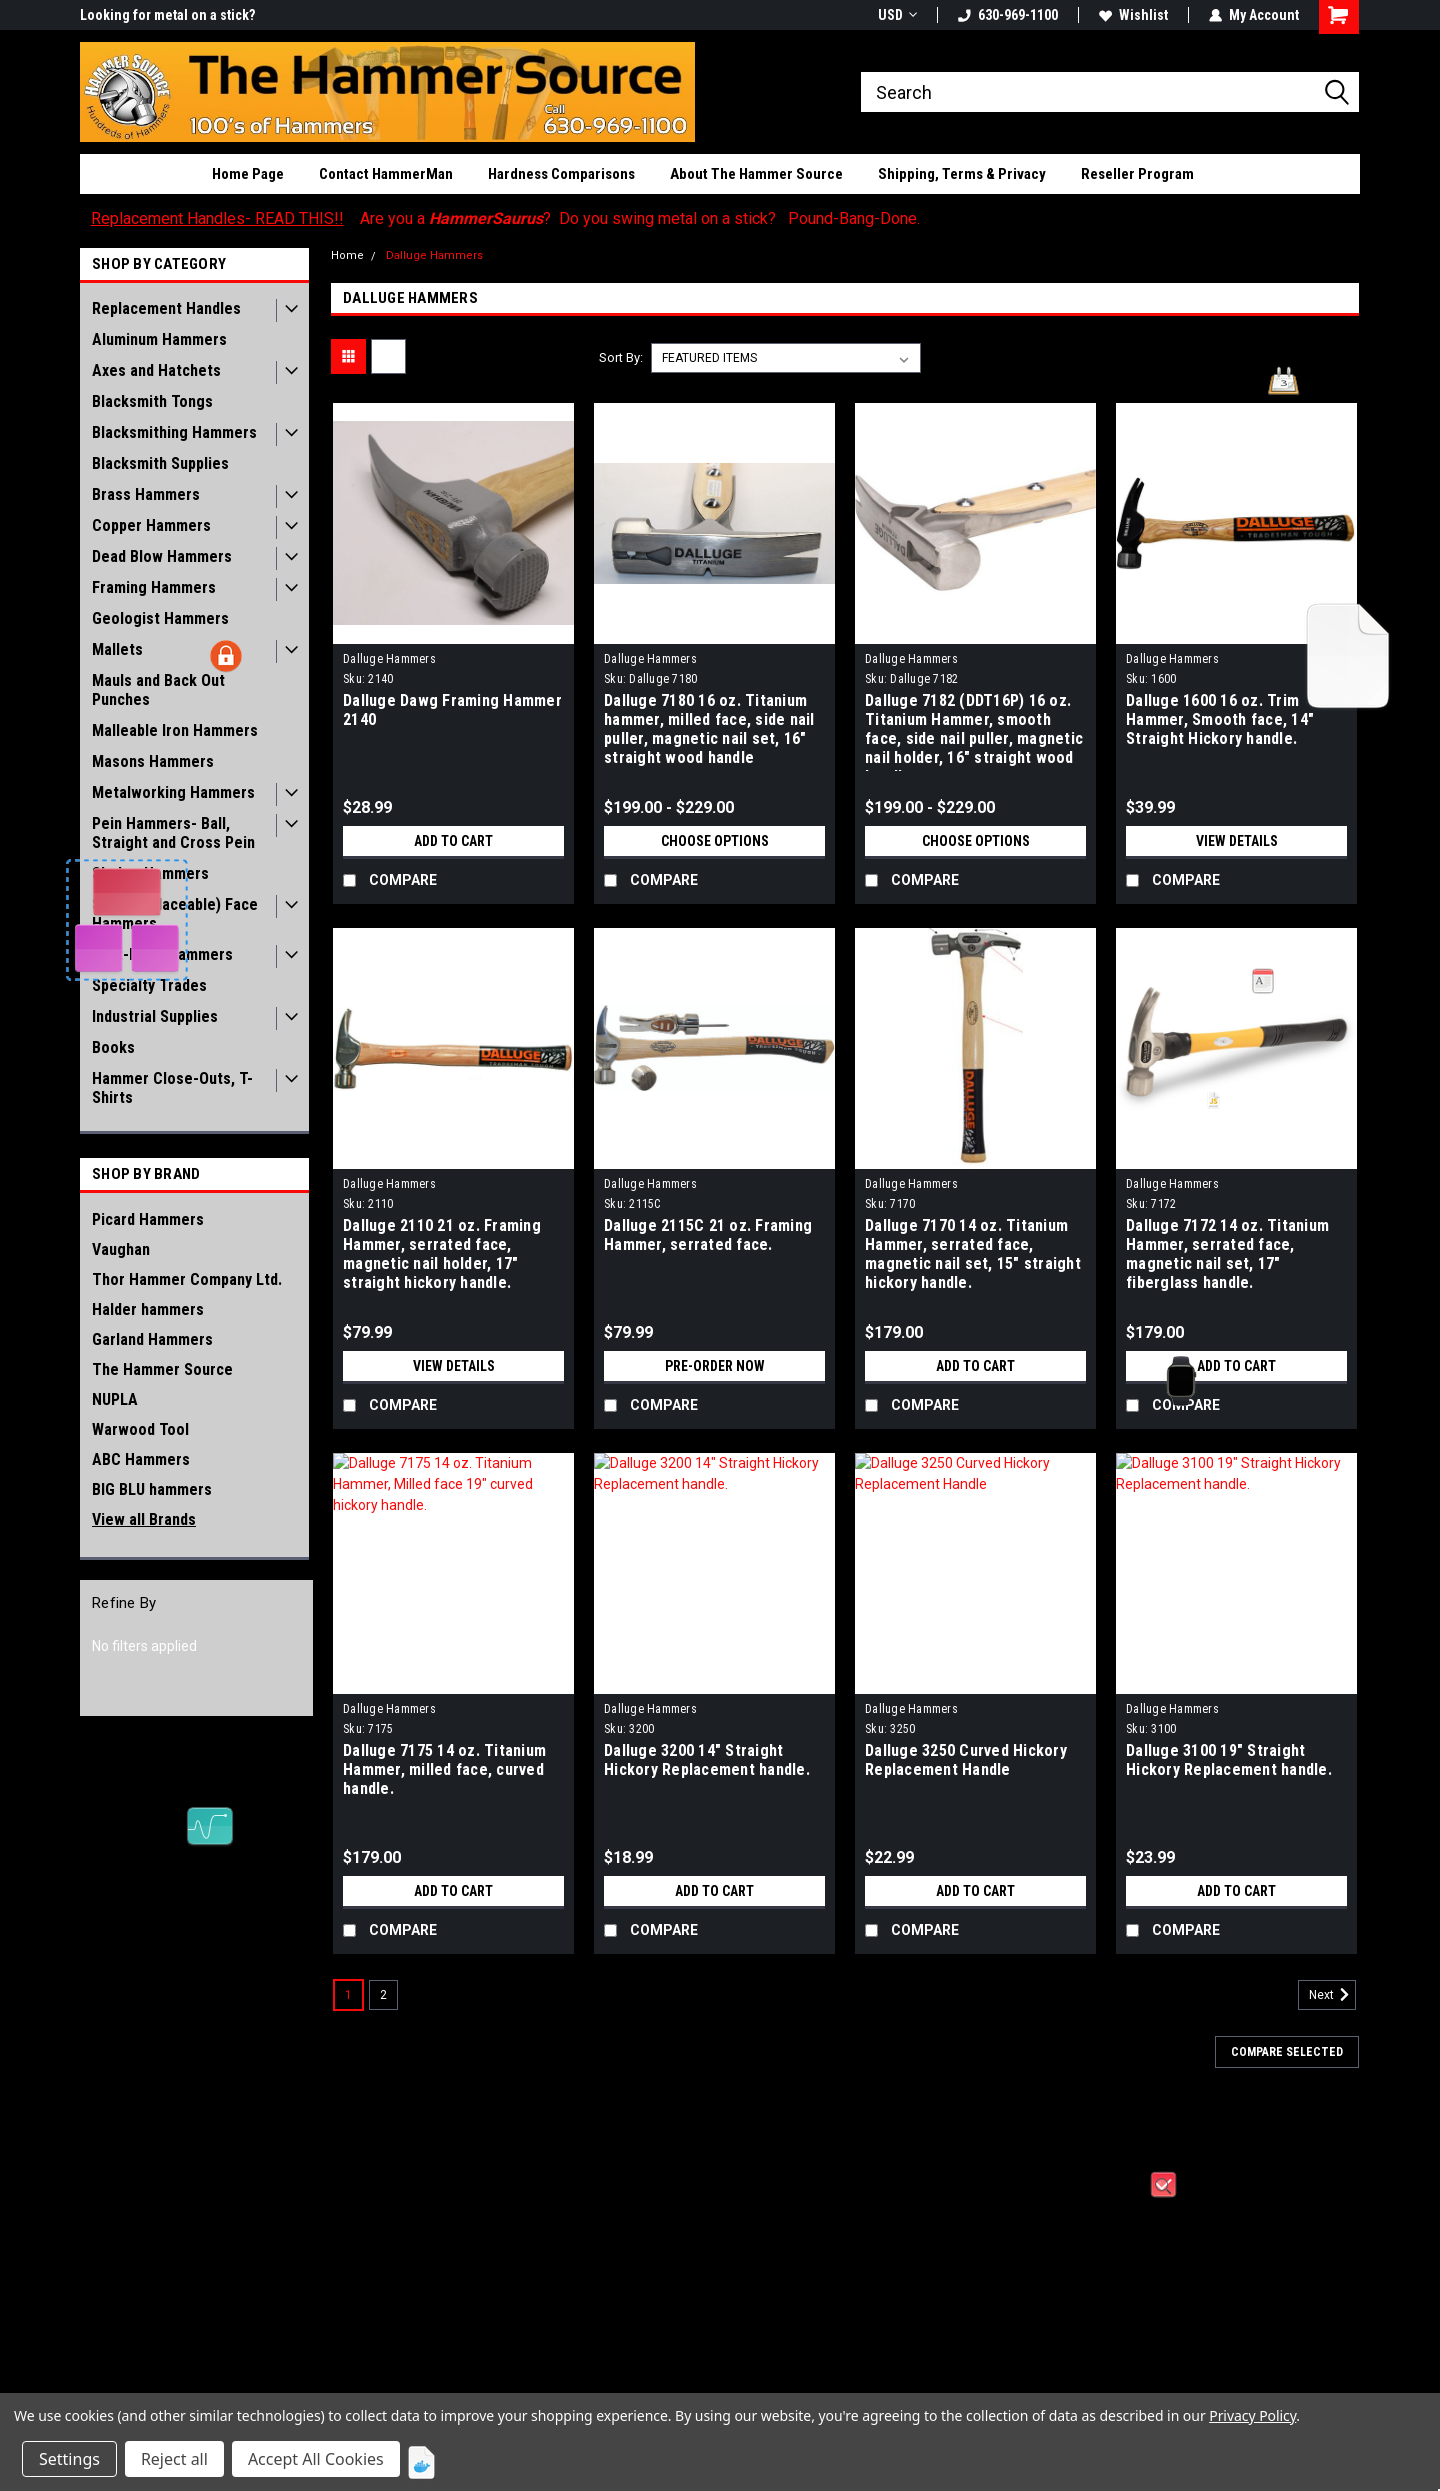 This screenshot has height=2491, width=1440. What do you see at coordinates (1163, 2184) in the screenshot?
I see `open dconf editor settings application` at bounding box center [1163, 2184].